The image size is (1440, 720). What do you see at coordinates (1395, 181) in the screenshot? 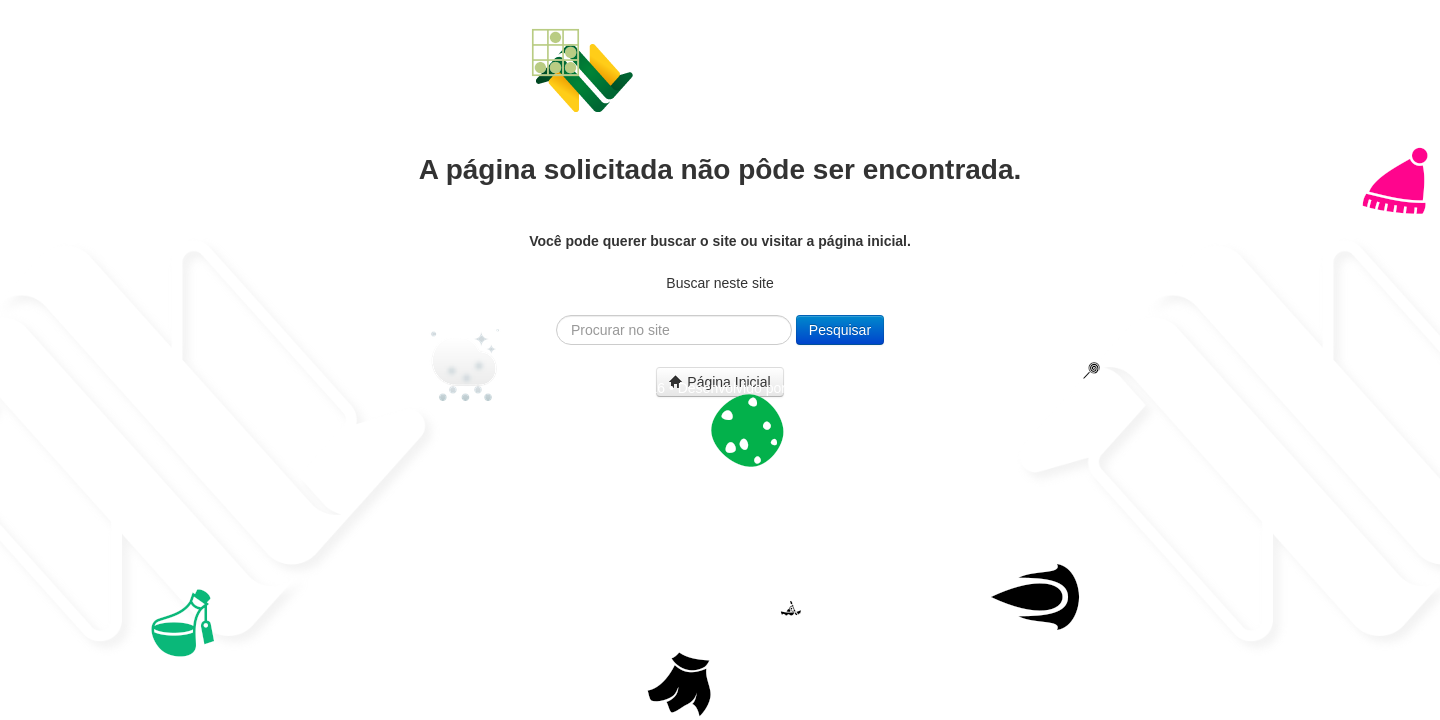
I see `winter clothing or cold weather gear category` at bounding box center [1395, 181].